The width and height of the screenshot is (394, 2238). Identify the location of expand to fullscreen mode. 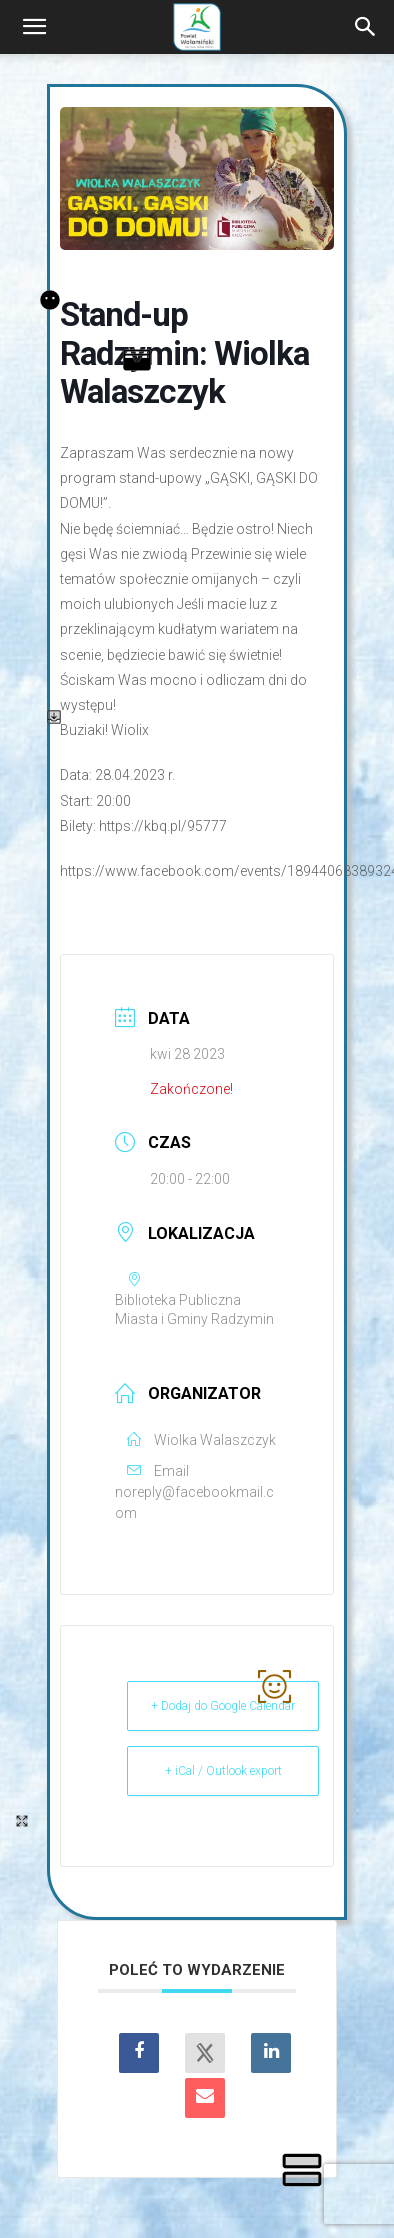
(22, 1821).